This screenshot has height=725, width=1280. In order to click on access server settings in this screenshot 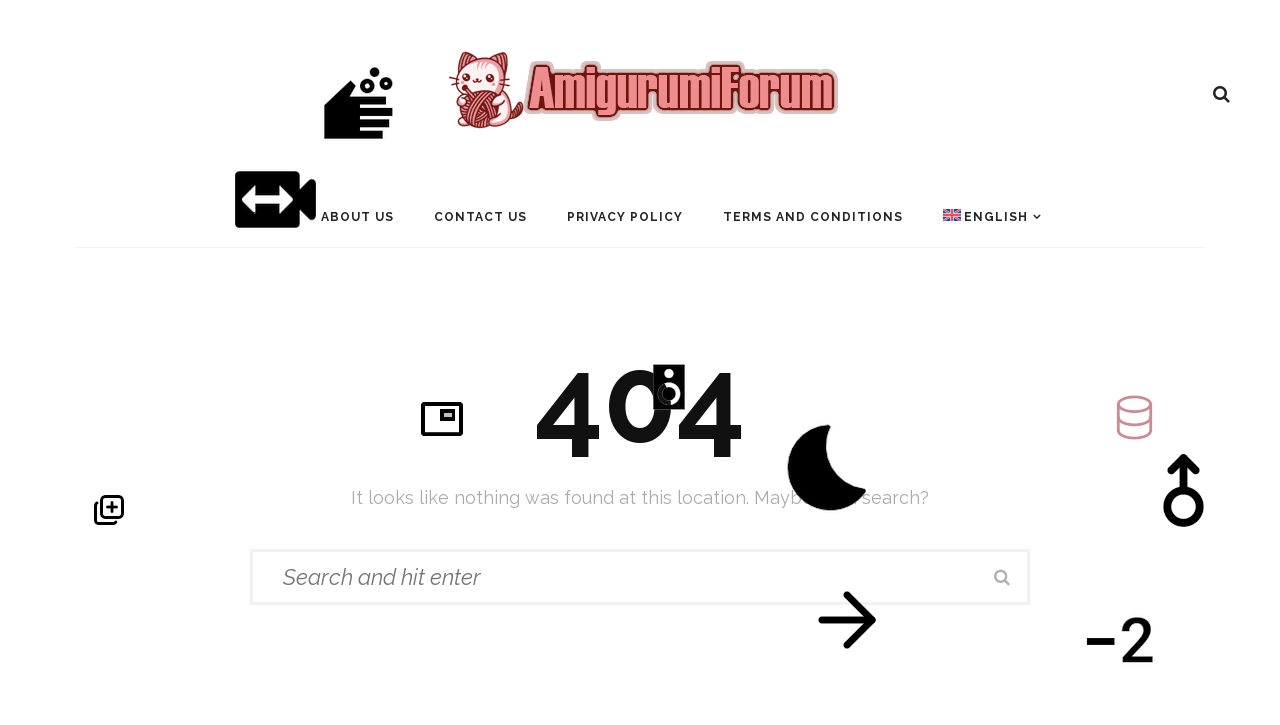, I will do `click(1134, 417)`.